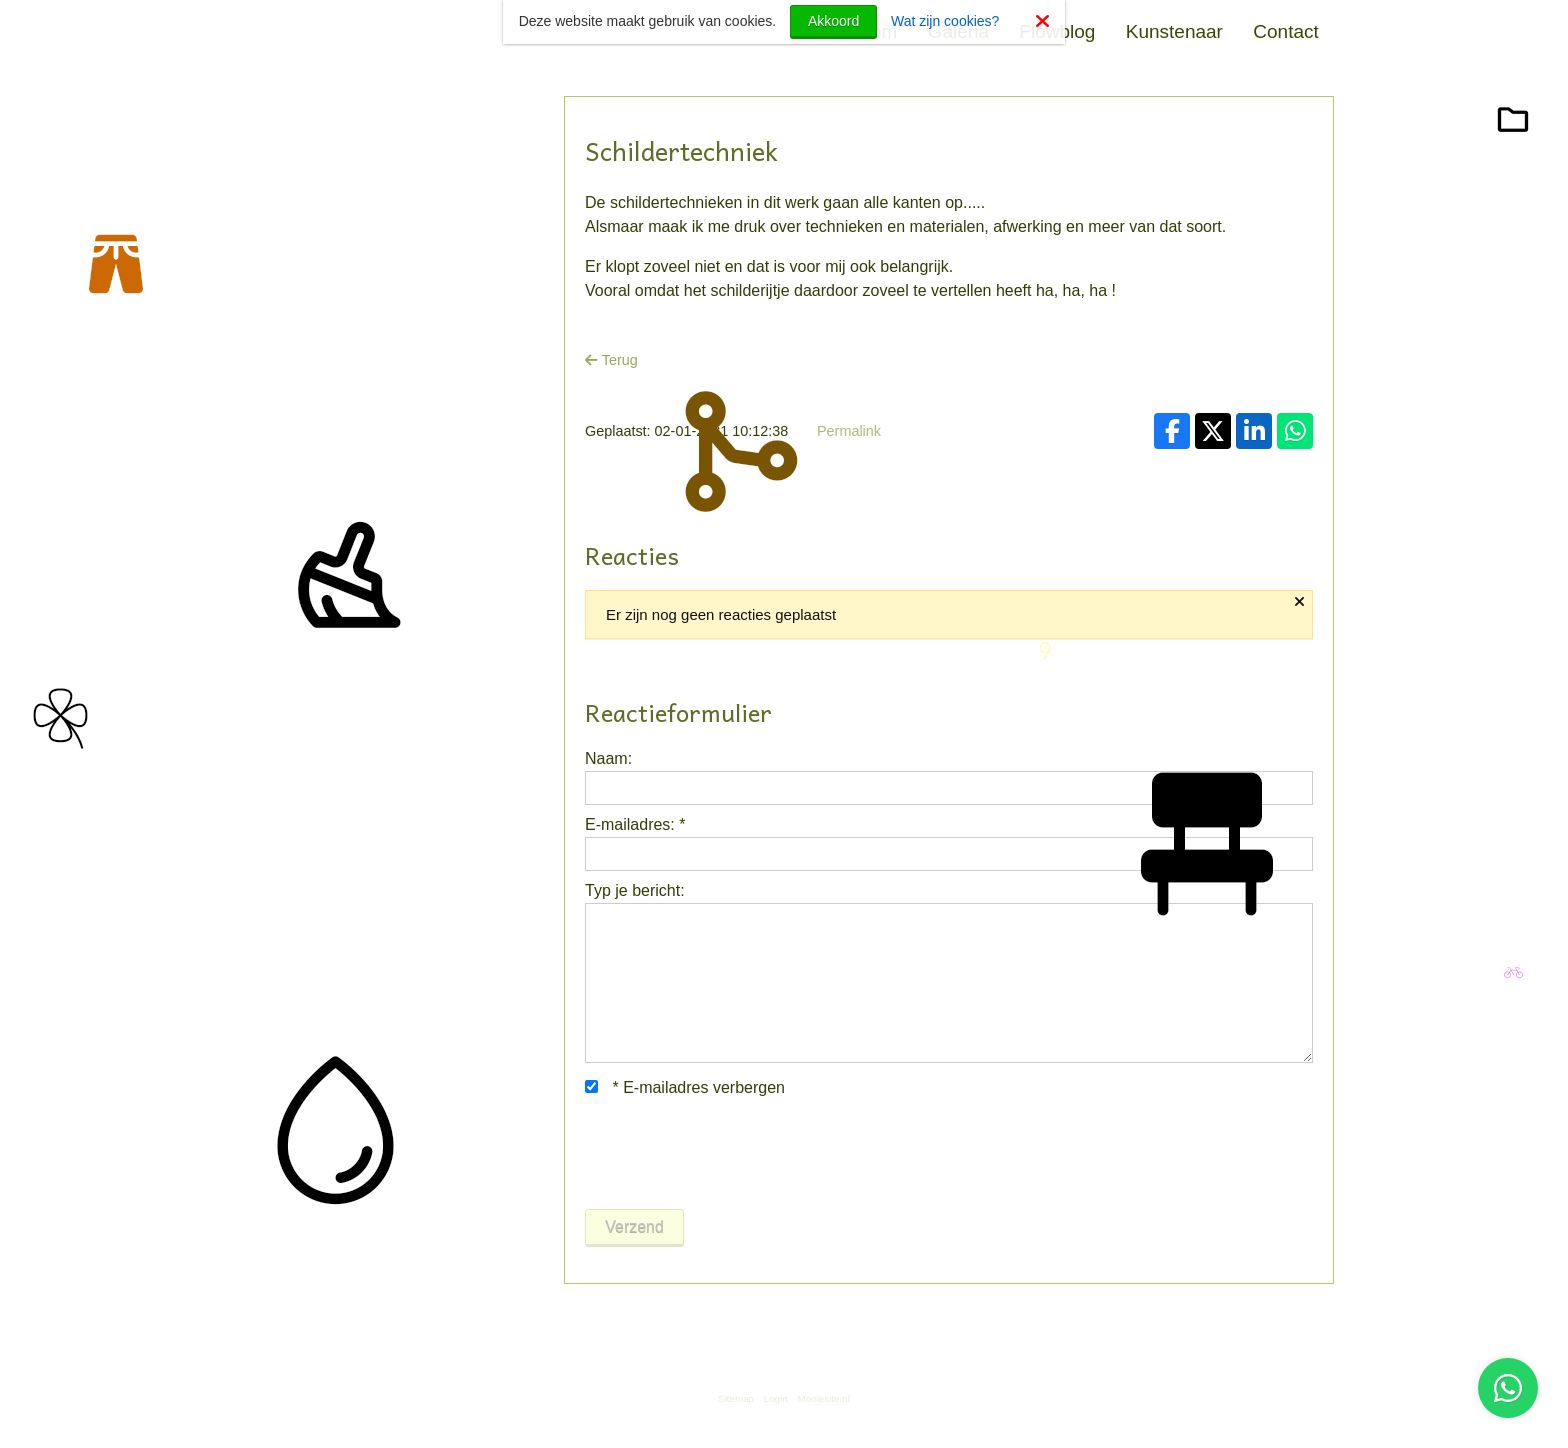 This screenshot has height=1448, width=1568. What do you see at coordinates (335, 1135) in the screenshot?
I see `adjust water or hydration settings` at bounding box center [335, 1135].